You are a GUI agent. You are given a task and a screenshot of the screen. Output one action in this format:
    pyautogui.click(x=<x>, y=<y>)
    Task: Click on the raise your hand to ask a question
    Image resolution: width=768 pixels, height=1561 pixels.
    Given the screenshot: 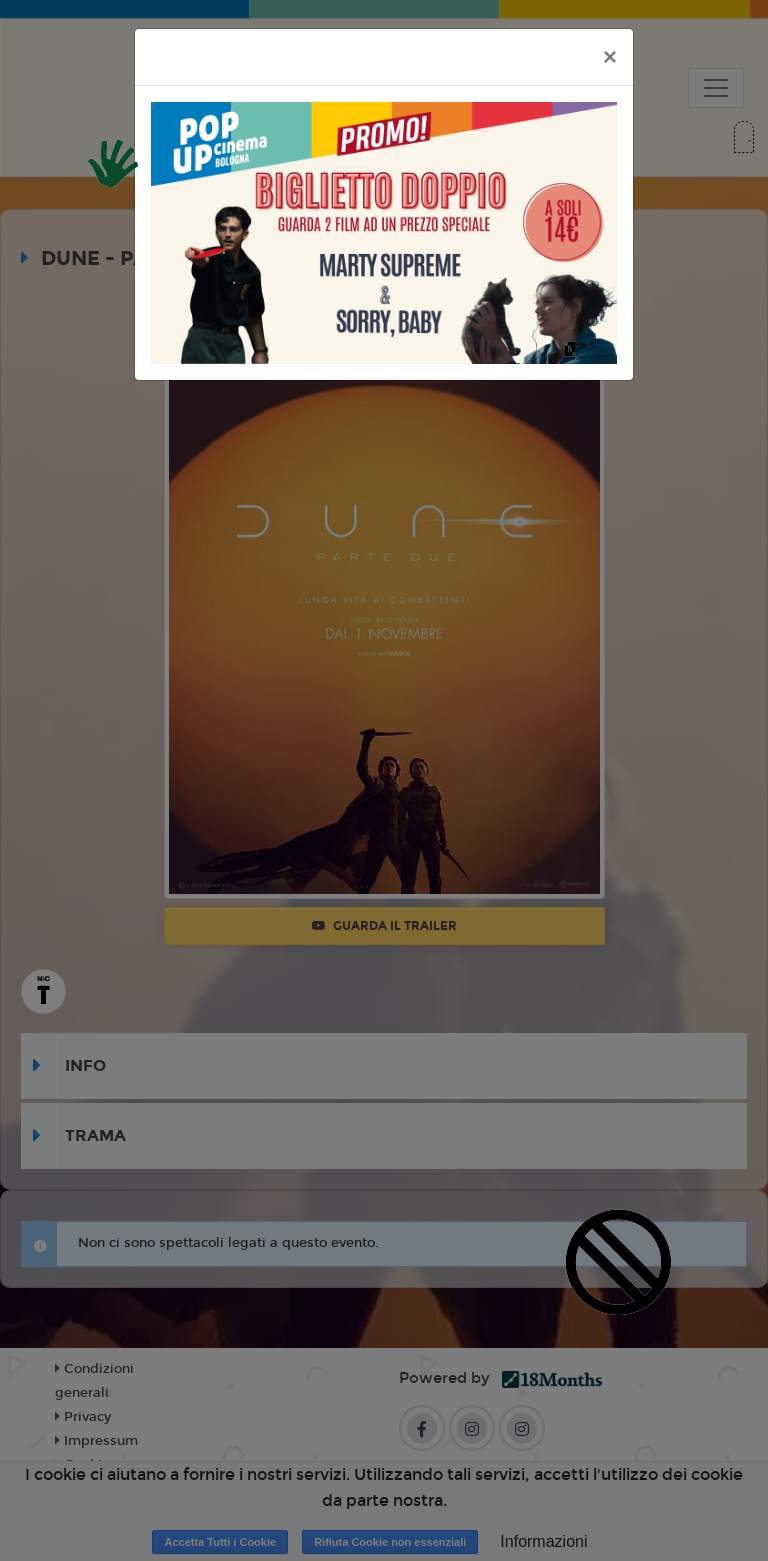 What is the action you would take?
    pyautogui.click(x=112, y=163)
    